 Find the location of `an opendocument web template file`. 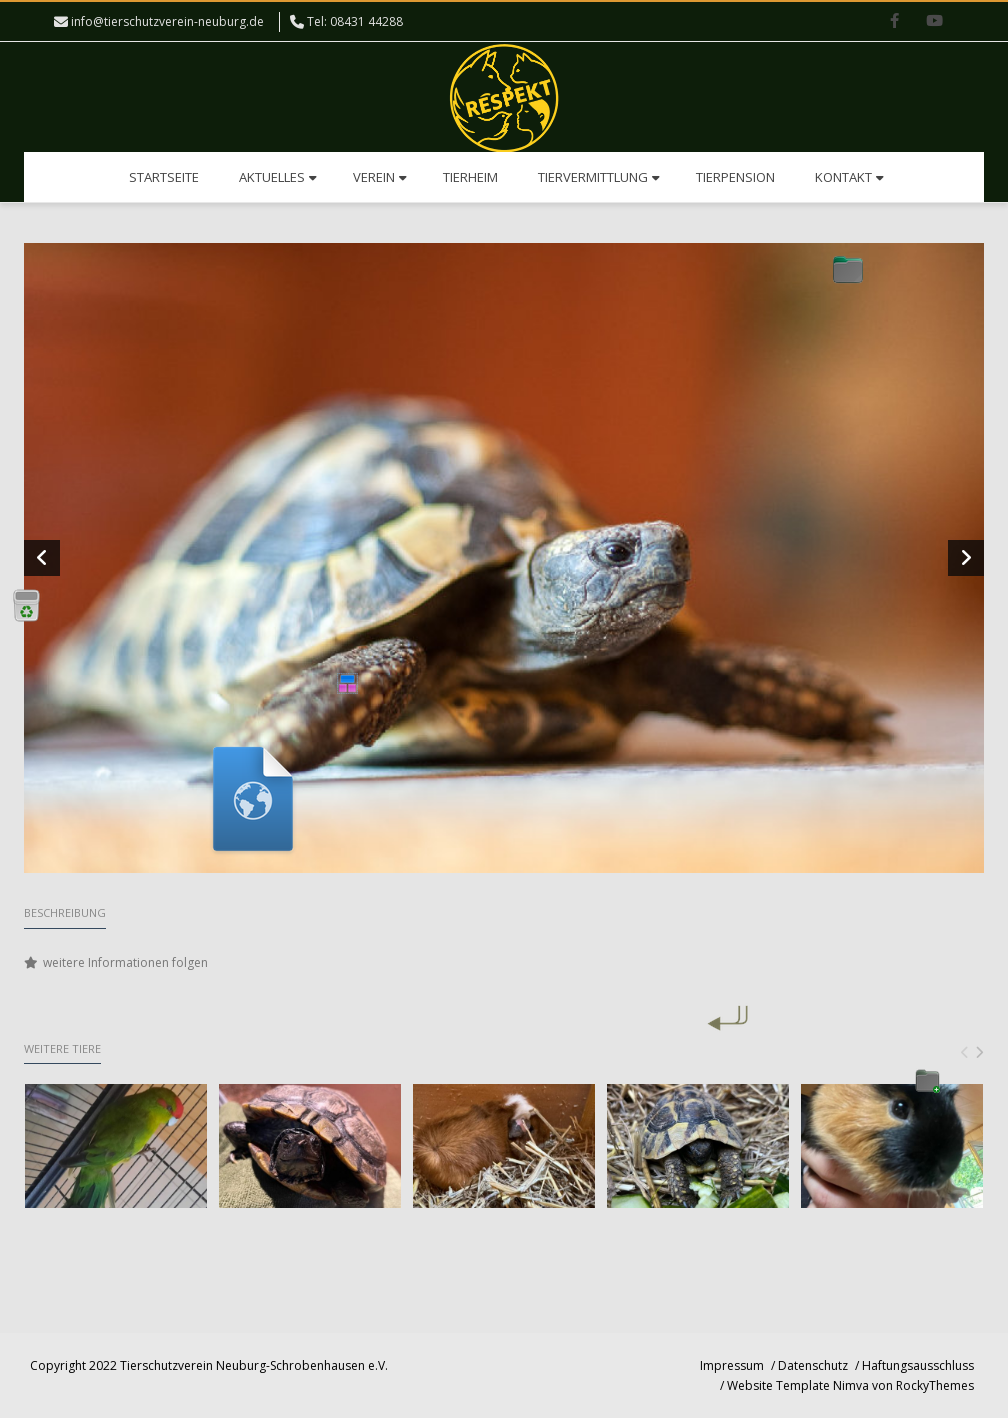

an opendocument web template file is located at coordinates (253, 801).